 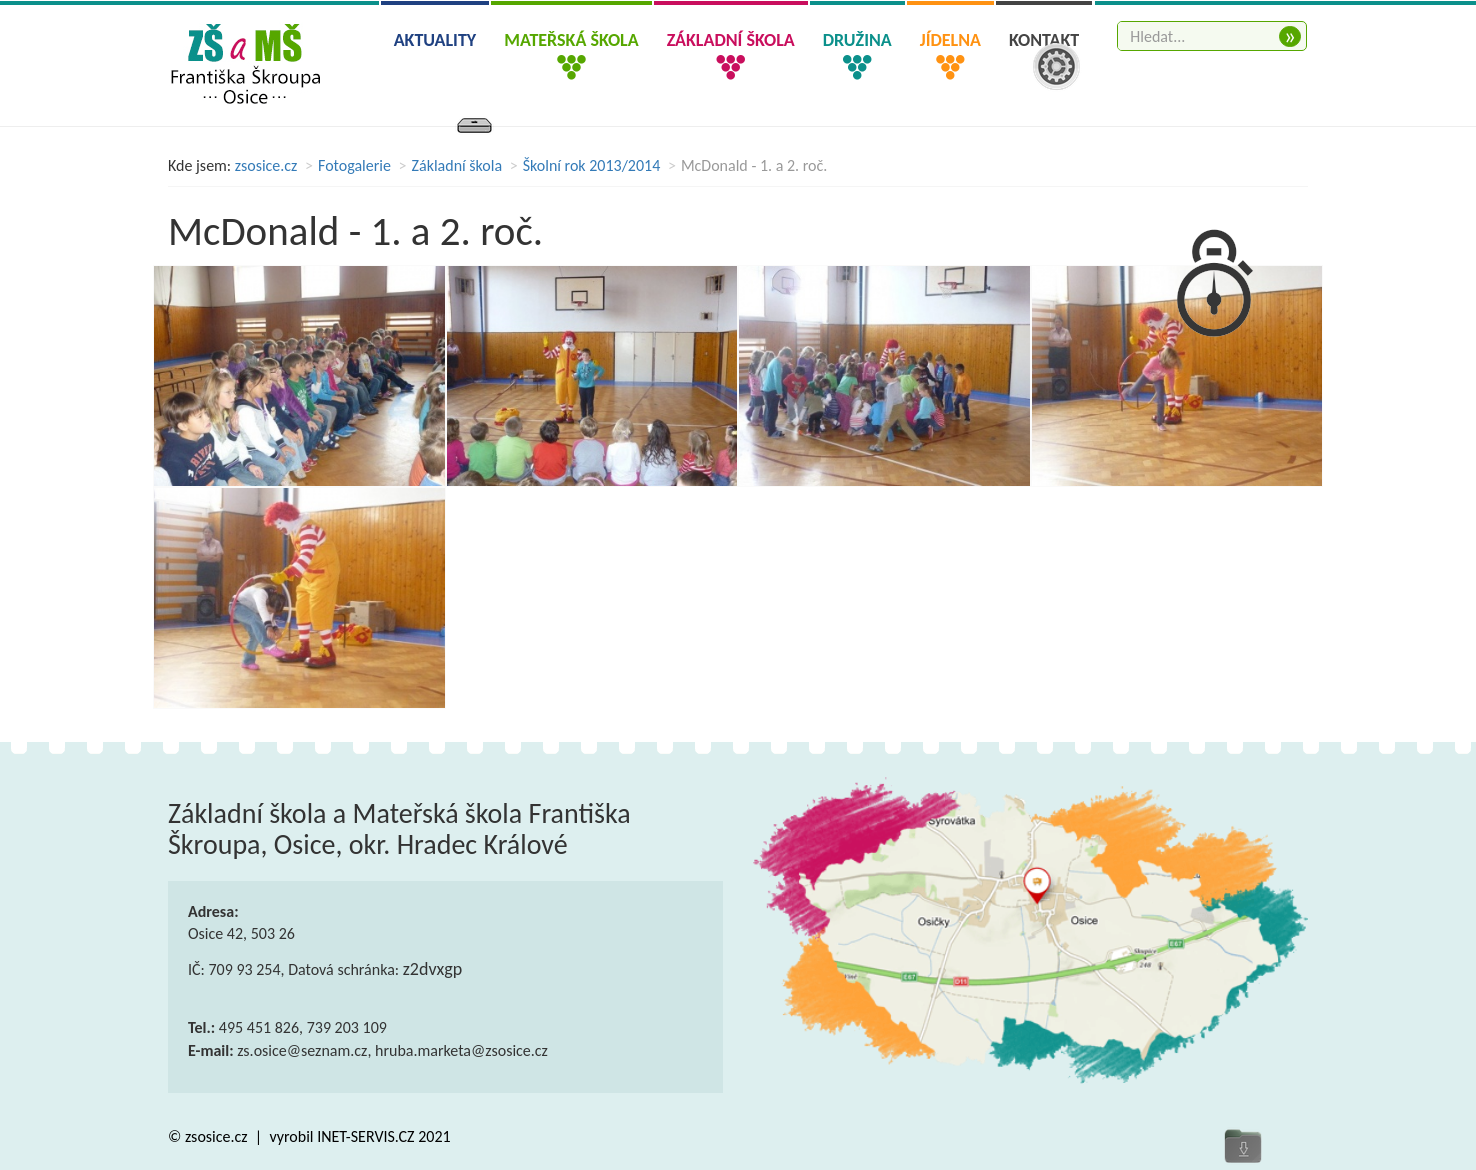 I want to click on view file properties and settings, so click(x=1056, y=66).